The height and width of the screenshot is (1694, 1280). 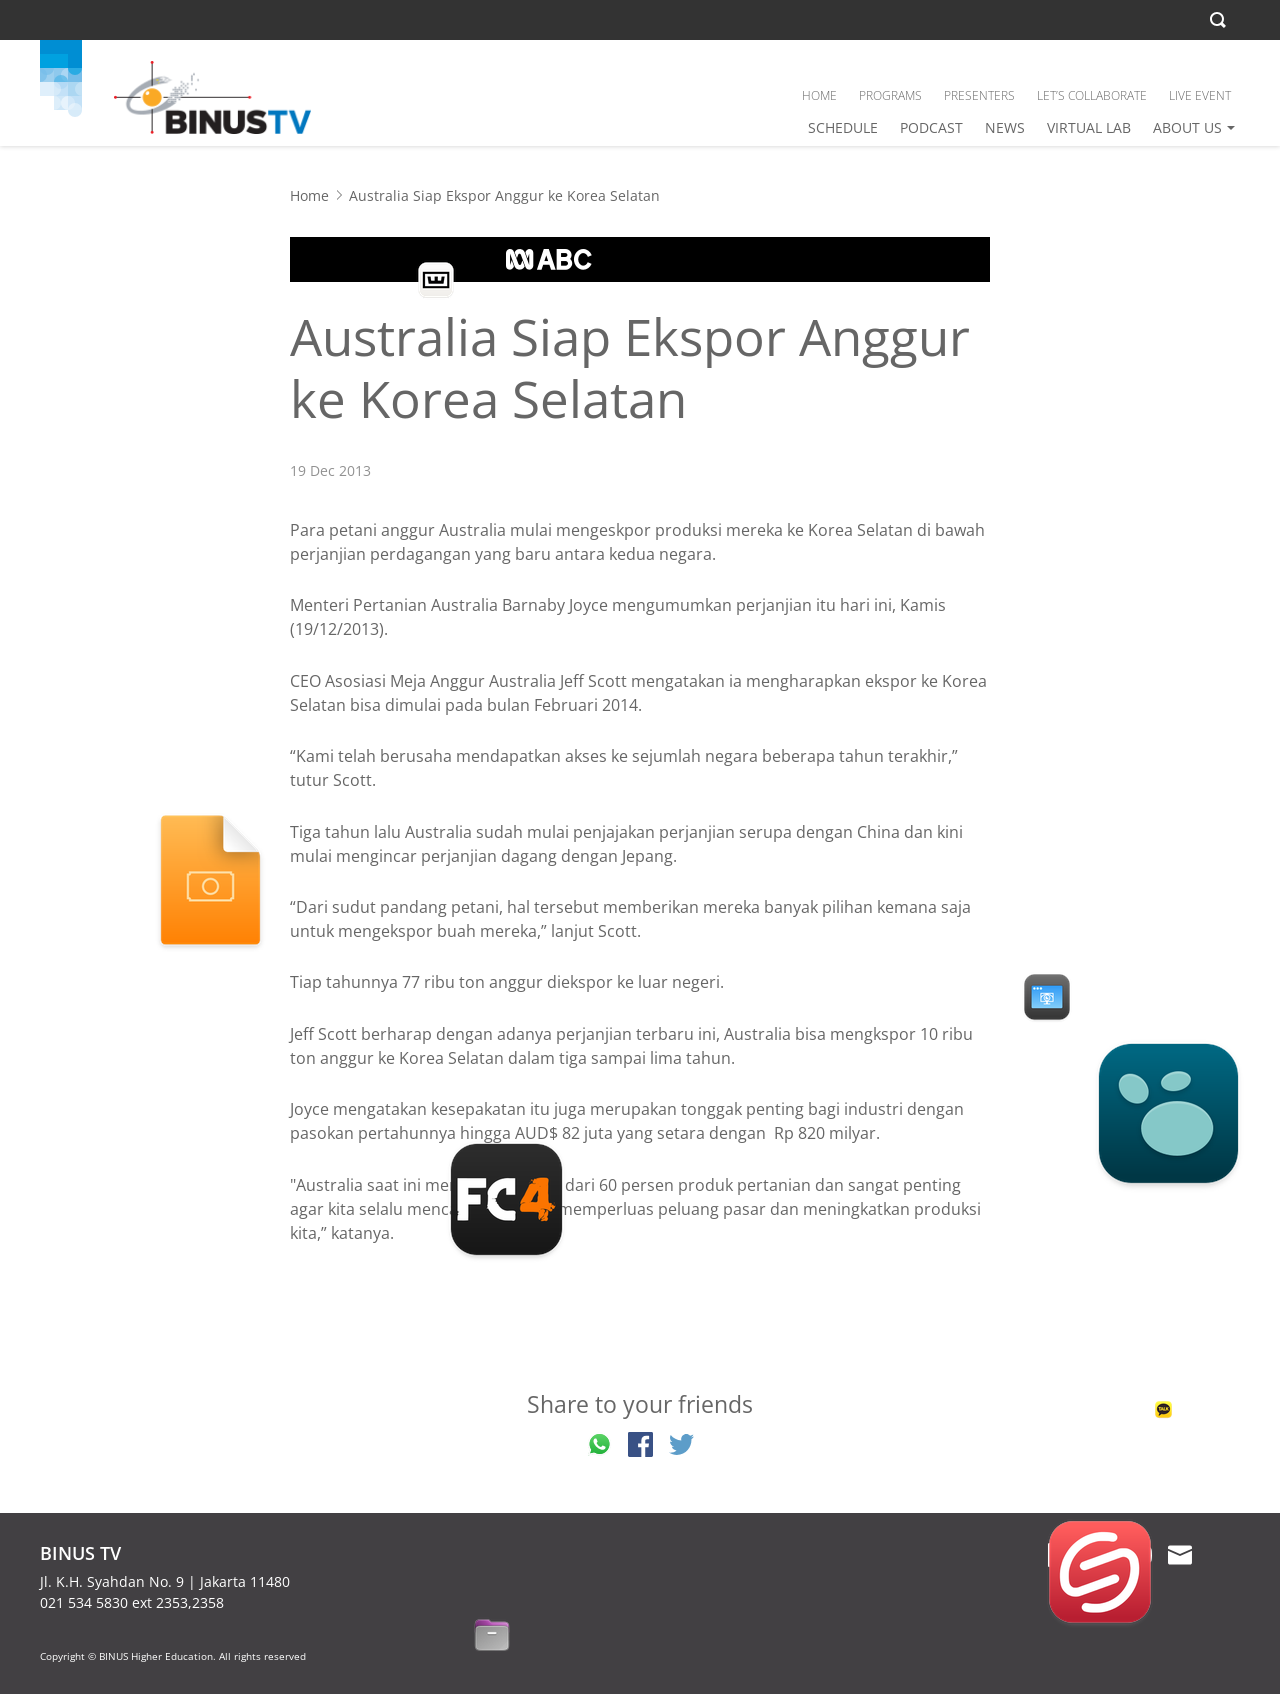 I want to click on launch far cry 4 game, so click(x=506, y=1199).